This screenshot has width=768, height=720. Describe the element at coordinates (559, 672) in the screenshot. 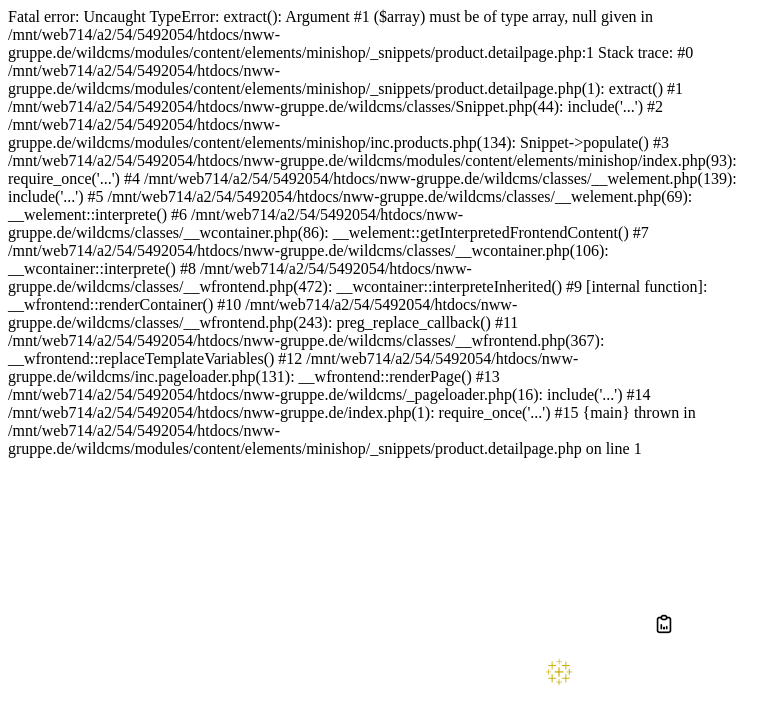

I see `open Tableau application` at that location.